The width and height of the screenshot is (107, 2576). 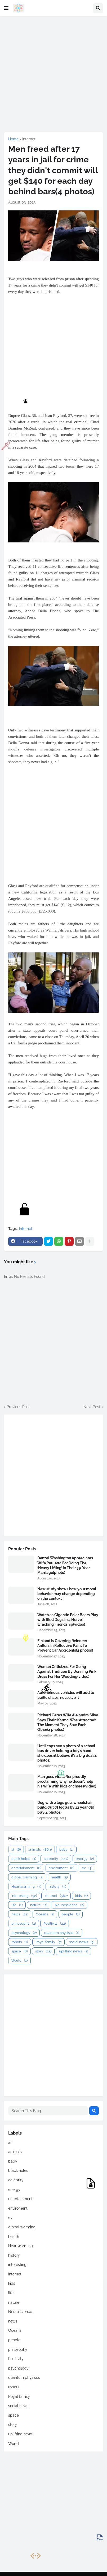 I want to click on remove a contact or friend, so click(x=25, y=401).